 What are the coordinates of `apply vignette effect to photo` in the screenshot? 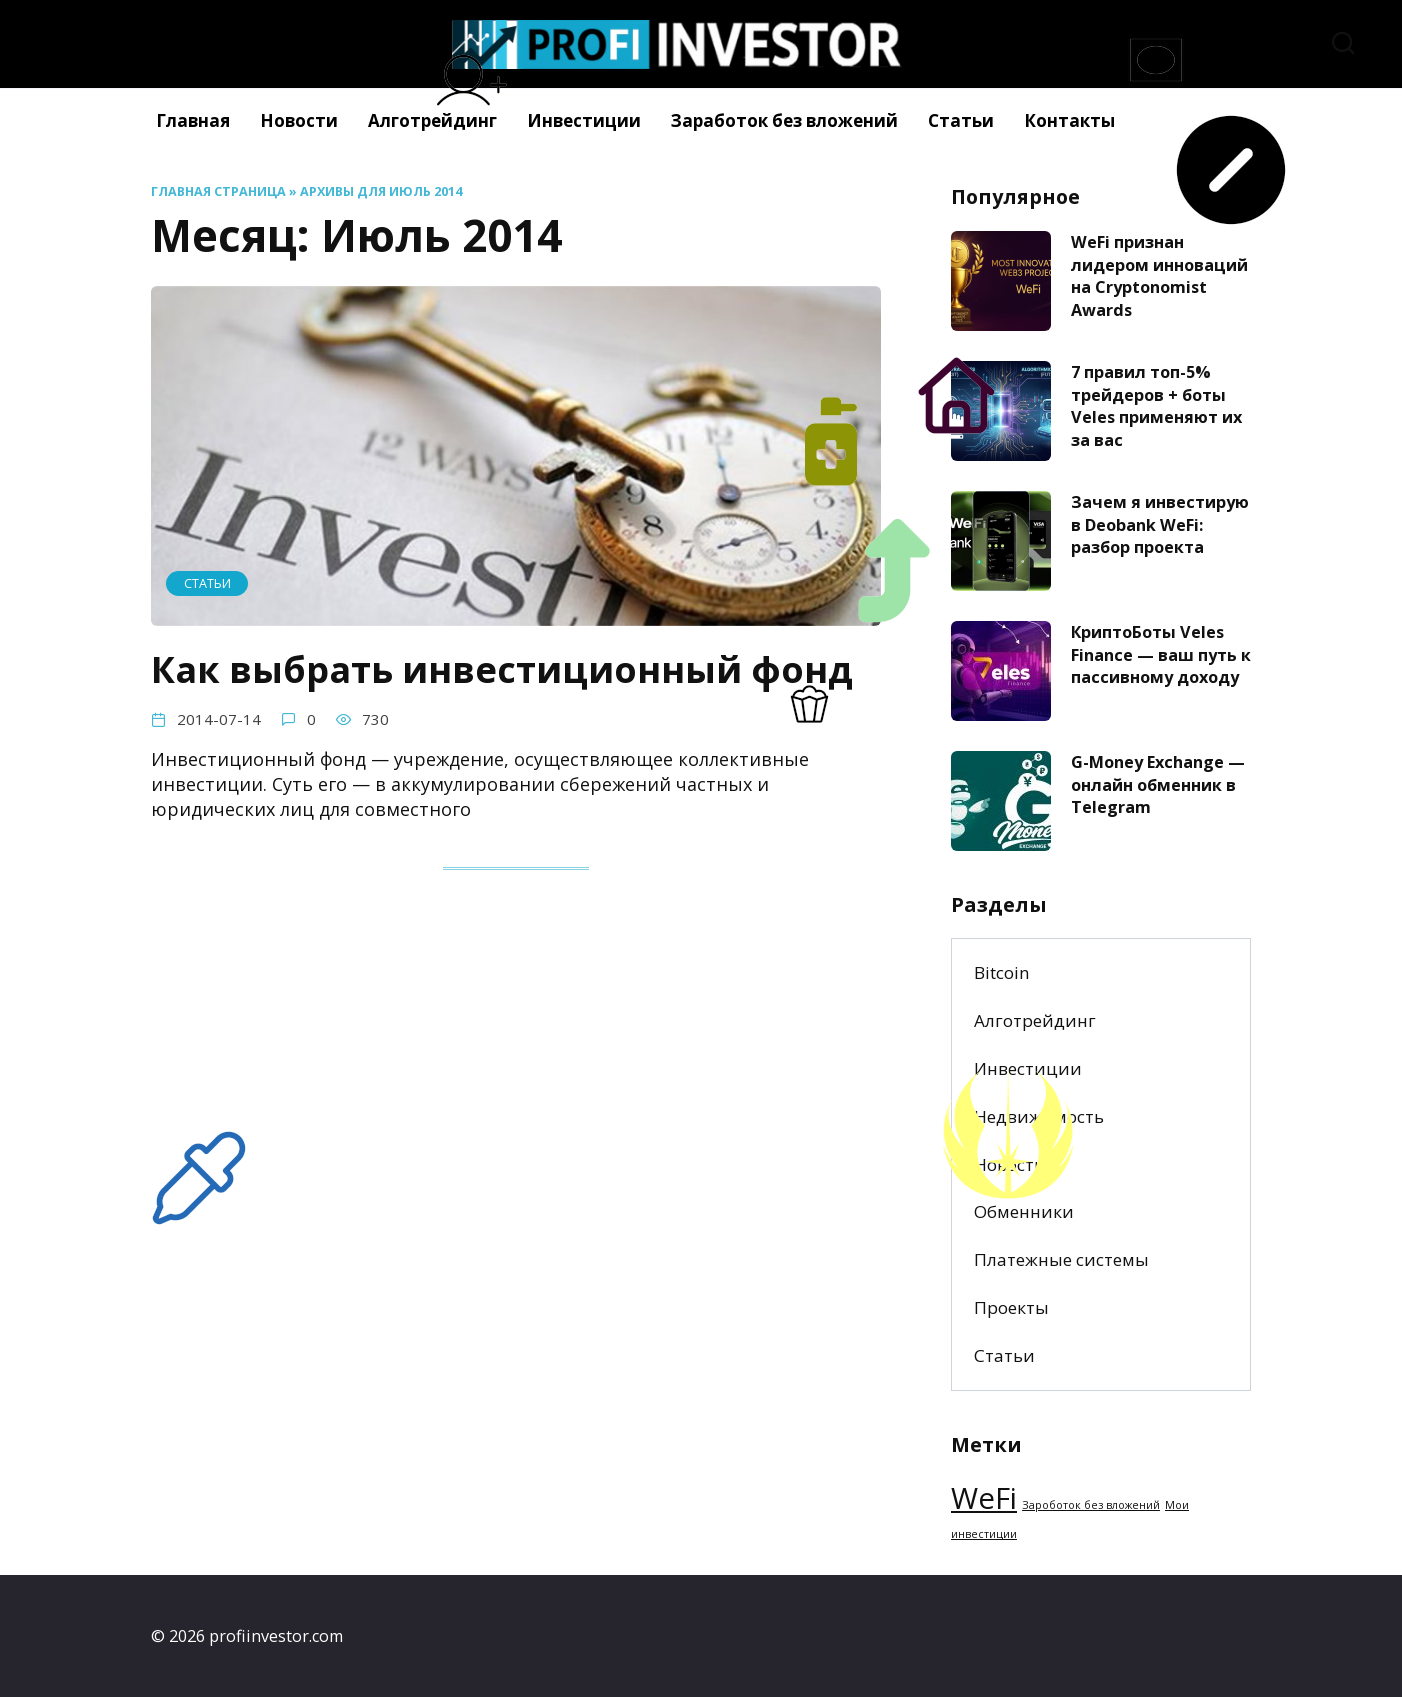 It's located at (1156, 60).